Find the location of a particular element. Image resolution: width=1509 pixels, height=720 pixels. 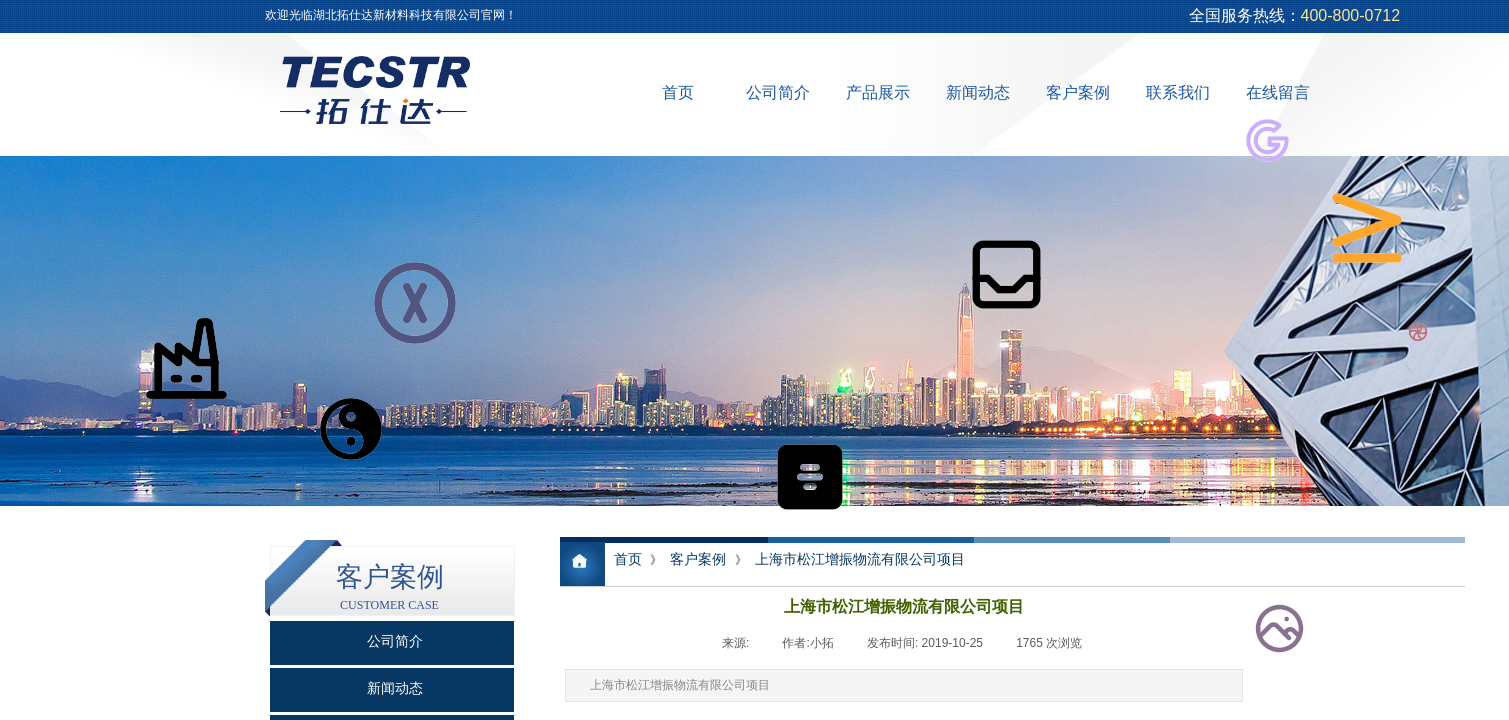

indicates loading or processing in progress is located at coordinates (1418, 332).